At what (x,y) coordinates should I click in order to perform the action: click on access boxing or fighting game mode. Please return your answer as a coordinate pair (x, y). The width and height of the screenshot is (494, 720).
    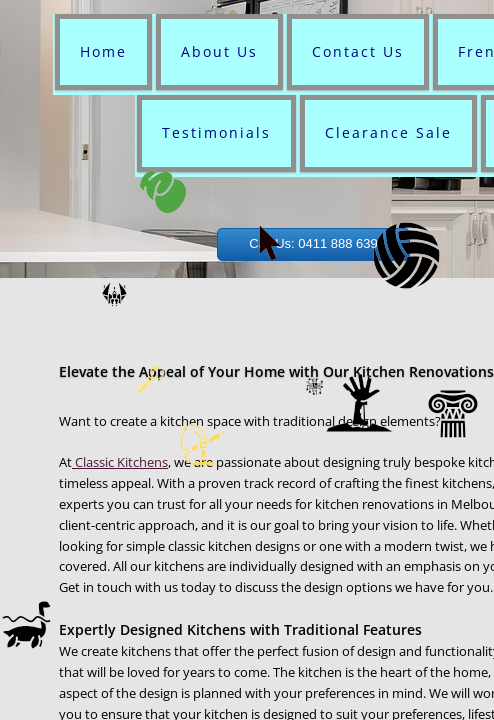
    Looking at the image, I should click on (163, 190).